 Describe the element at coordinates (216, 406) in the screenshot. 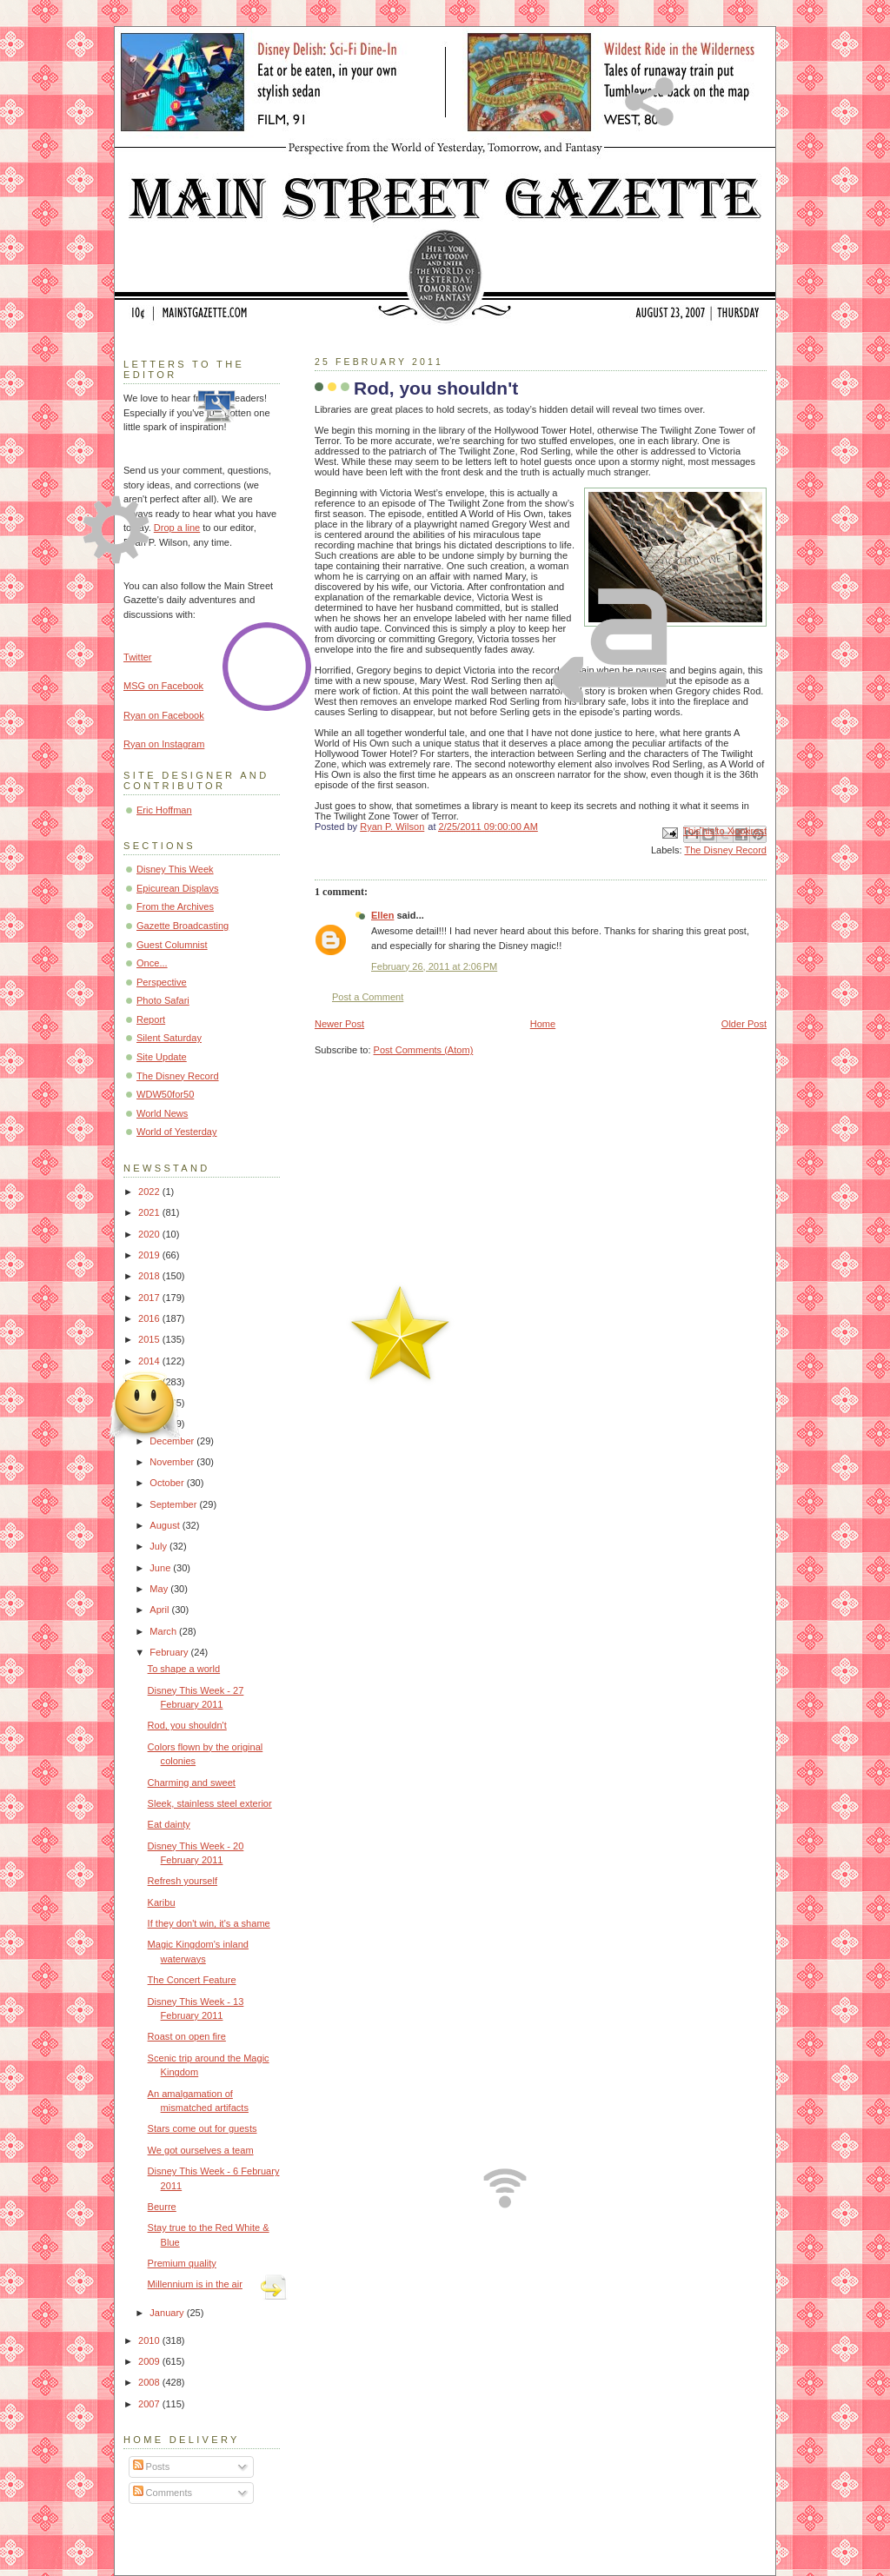

I see `access network and connection settings` at that location.